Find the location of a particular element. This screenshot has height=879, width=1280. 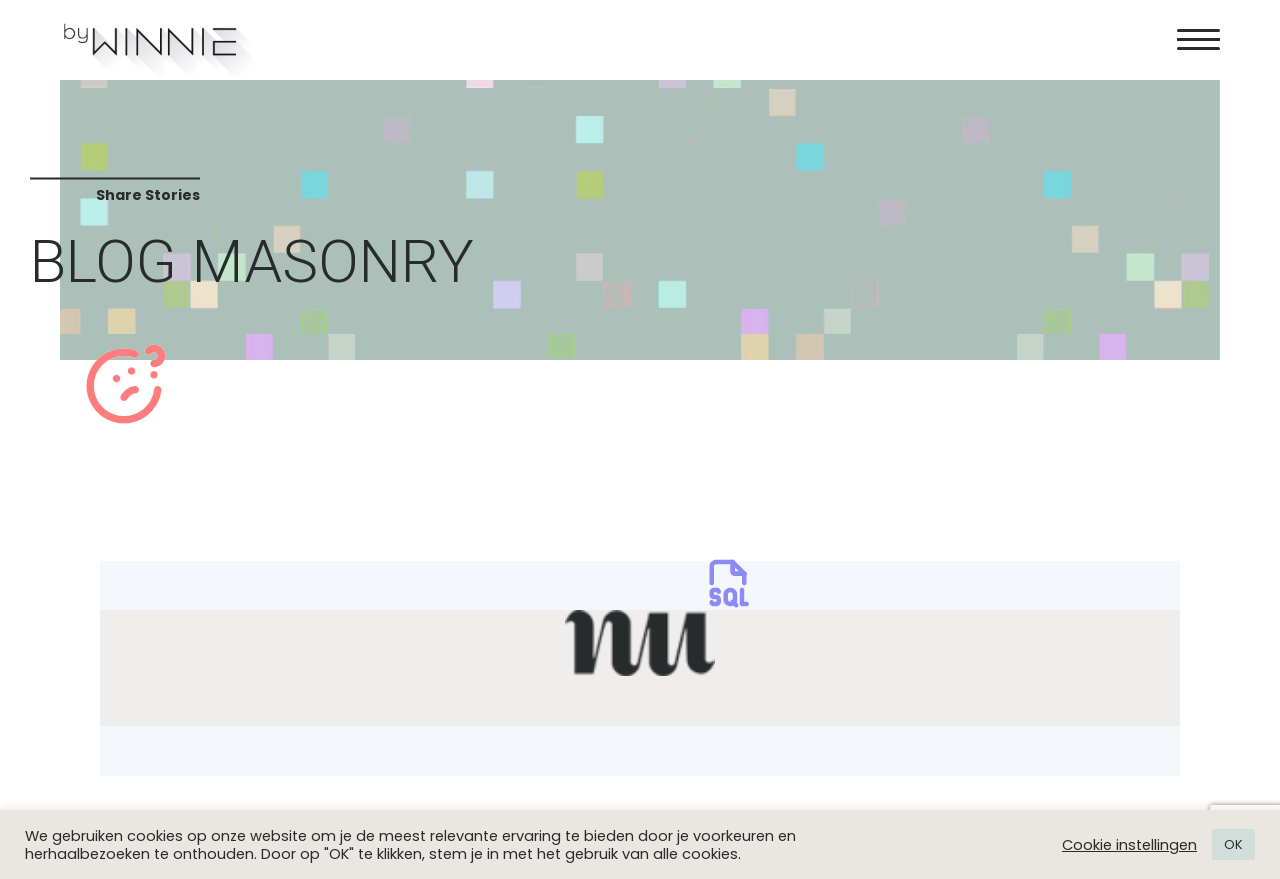

indicates user confusion or uncertainty is located at coordinates (124, 386).